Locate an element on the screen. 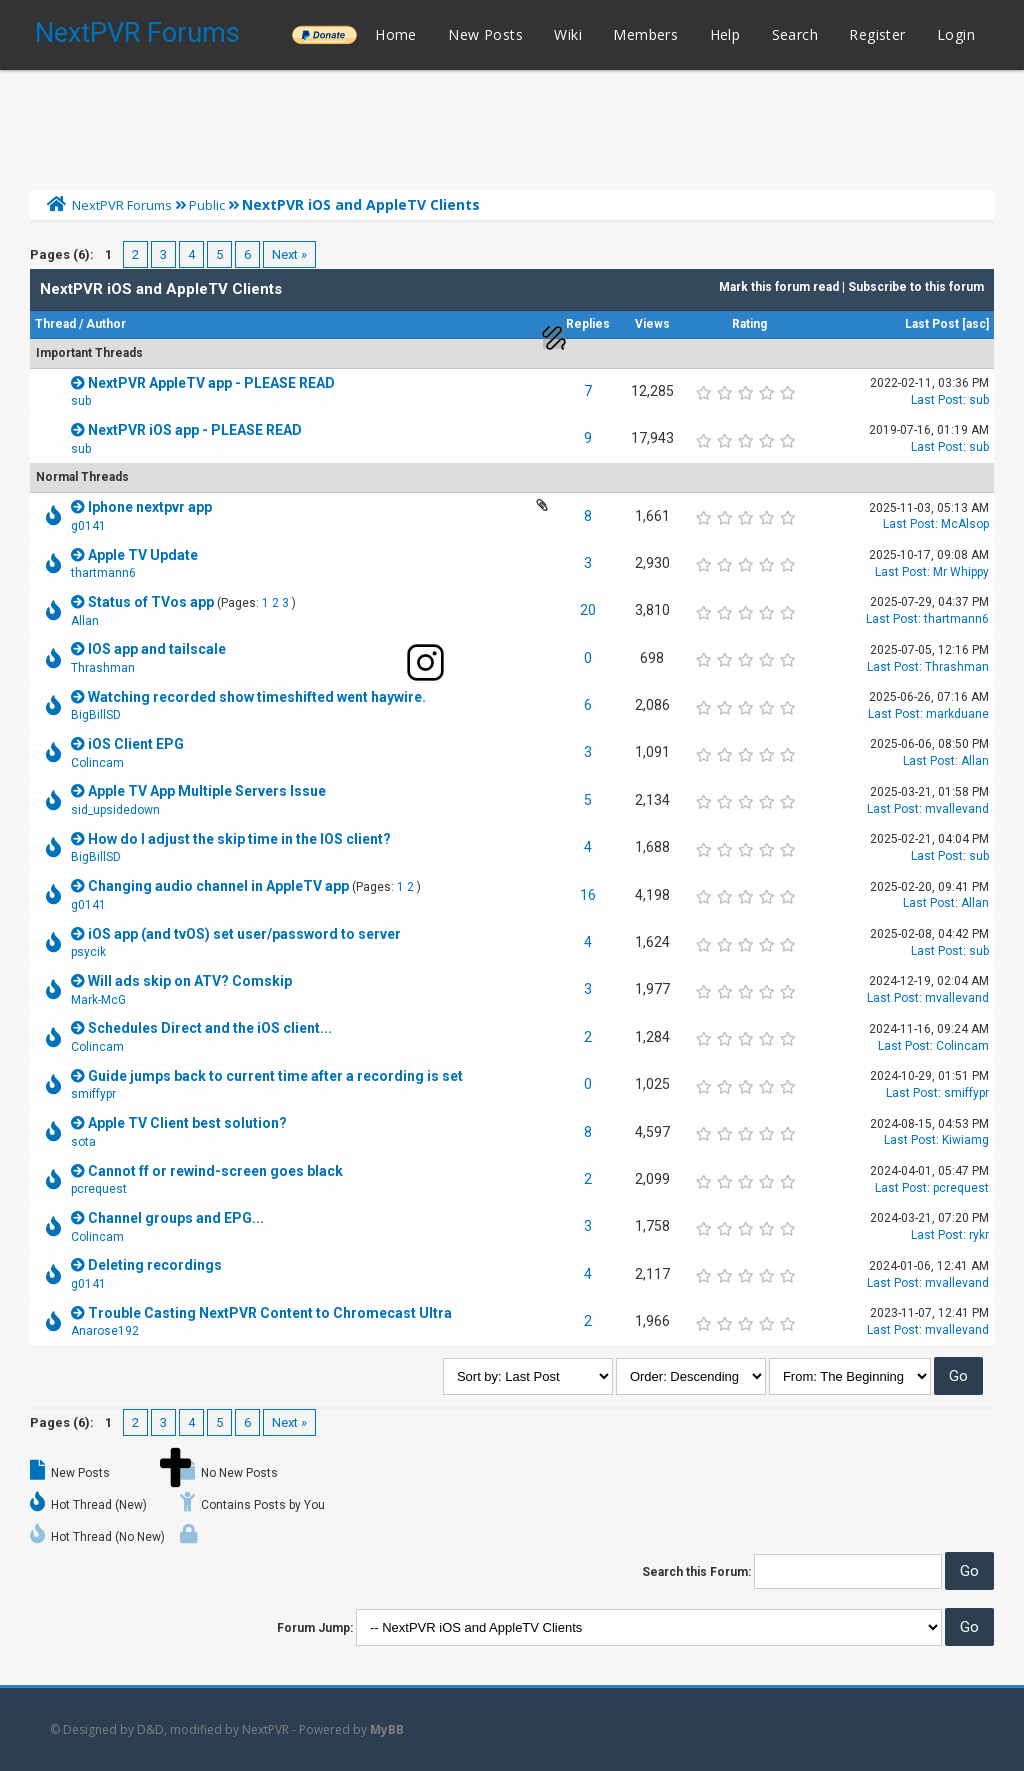 This screenshot has width=1024, height=1771. religious or faith-related content is located at coordinates (175, 1467).